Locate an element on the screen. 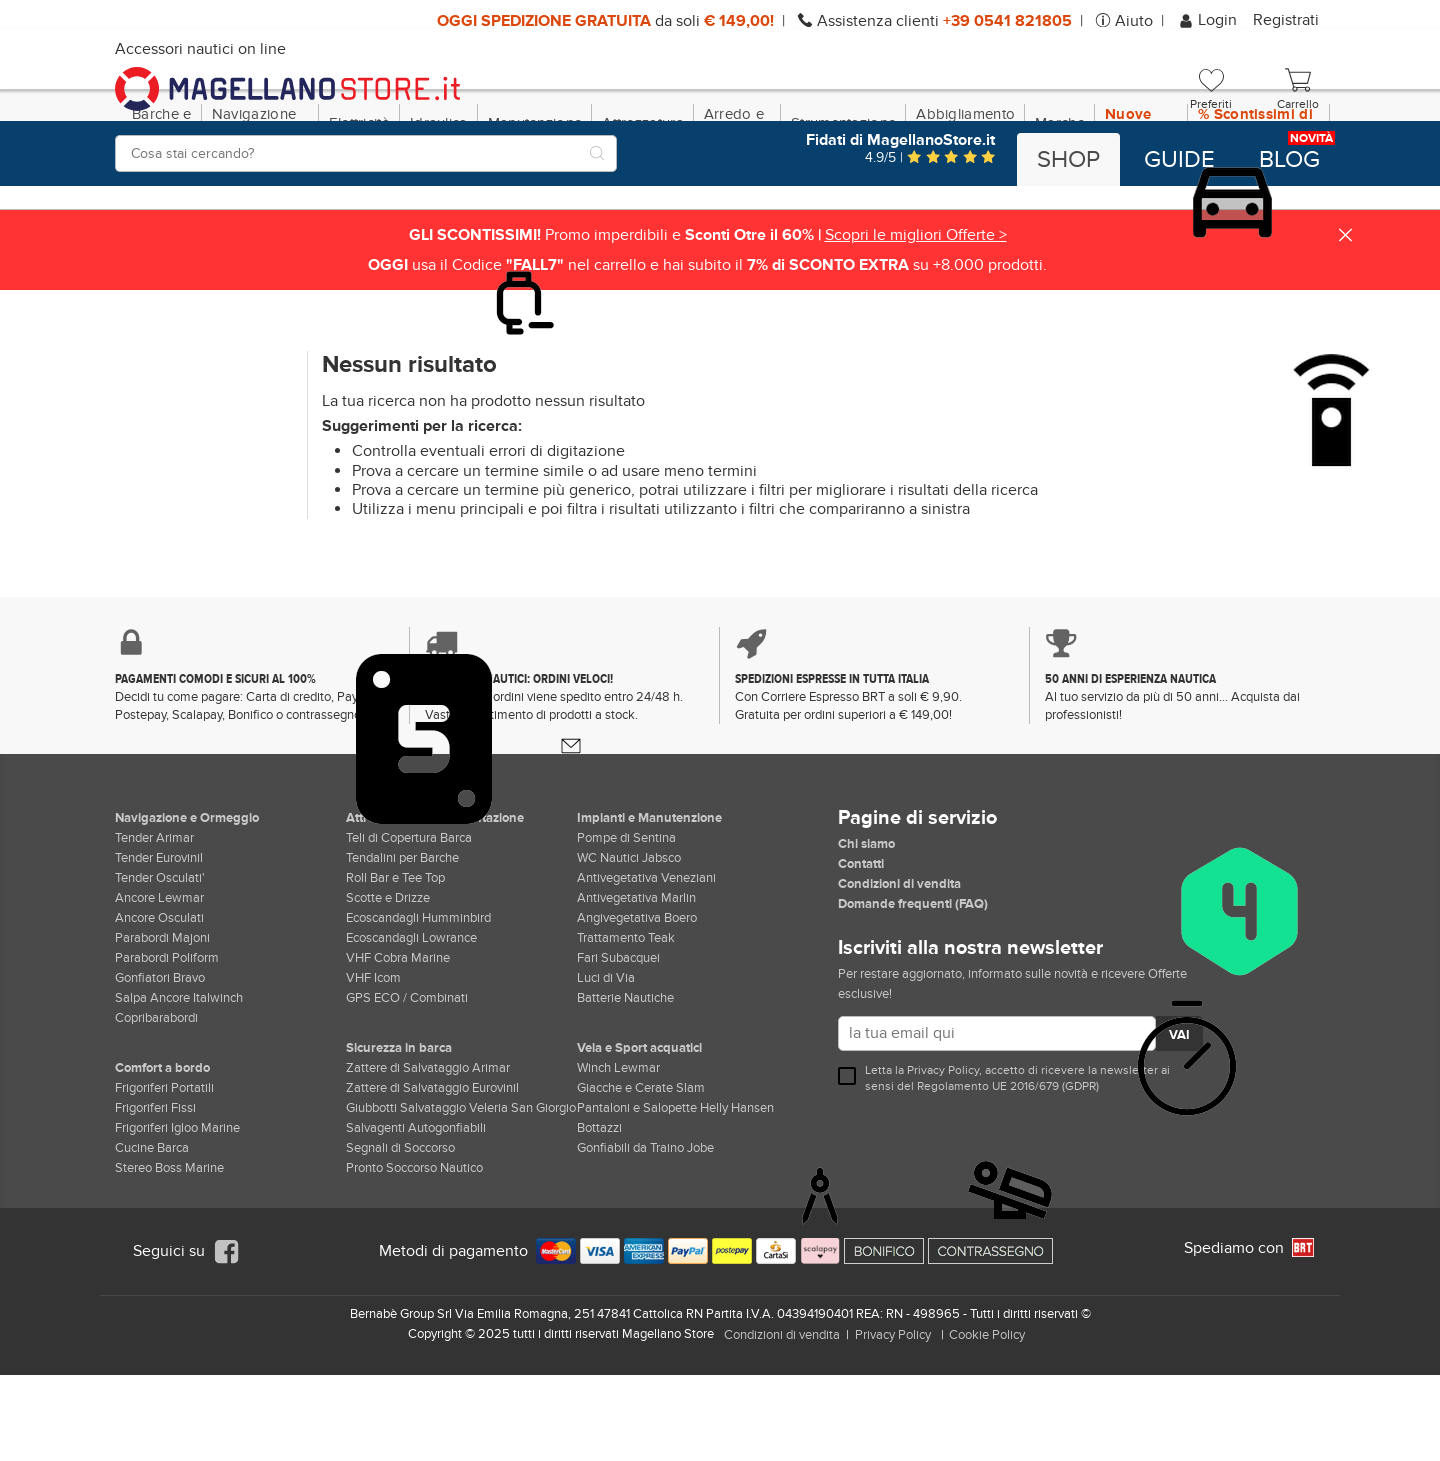 This screenshot has width=1440, height=1461. indicates lie-flat seat availability on flight is located at coordinates (1010, 1191).